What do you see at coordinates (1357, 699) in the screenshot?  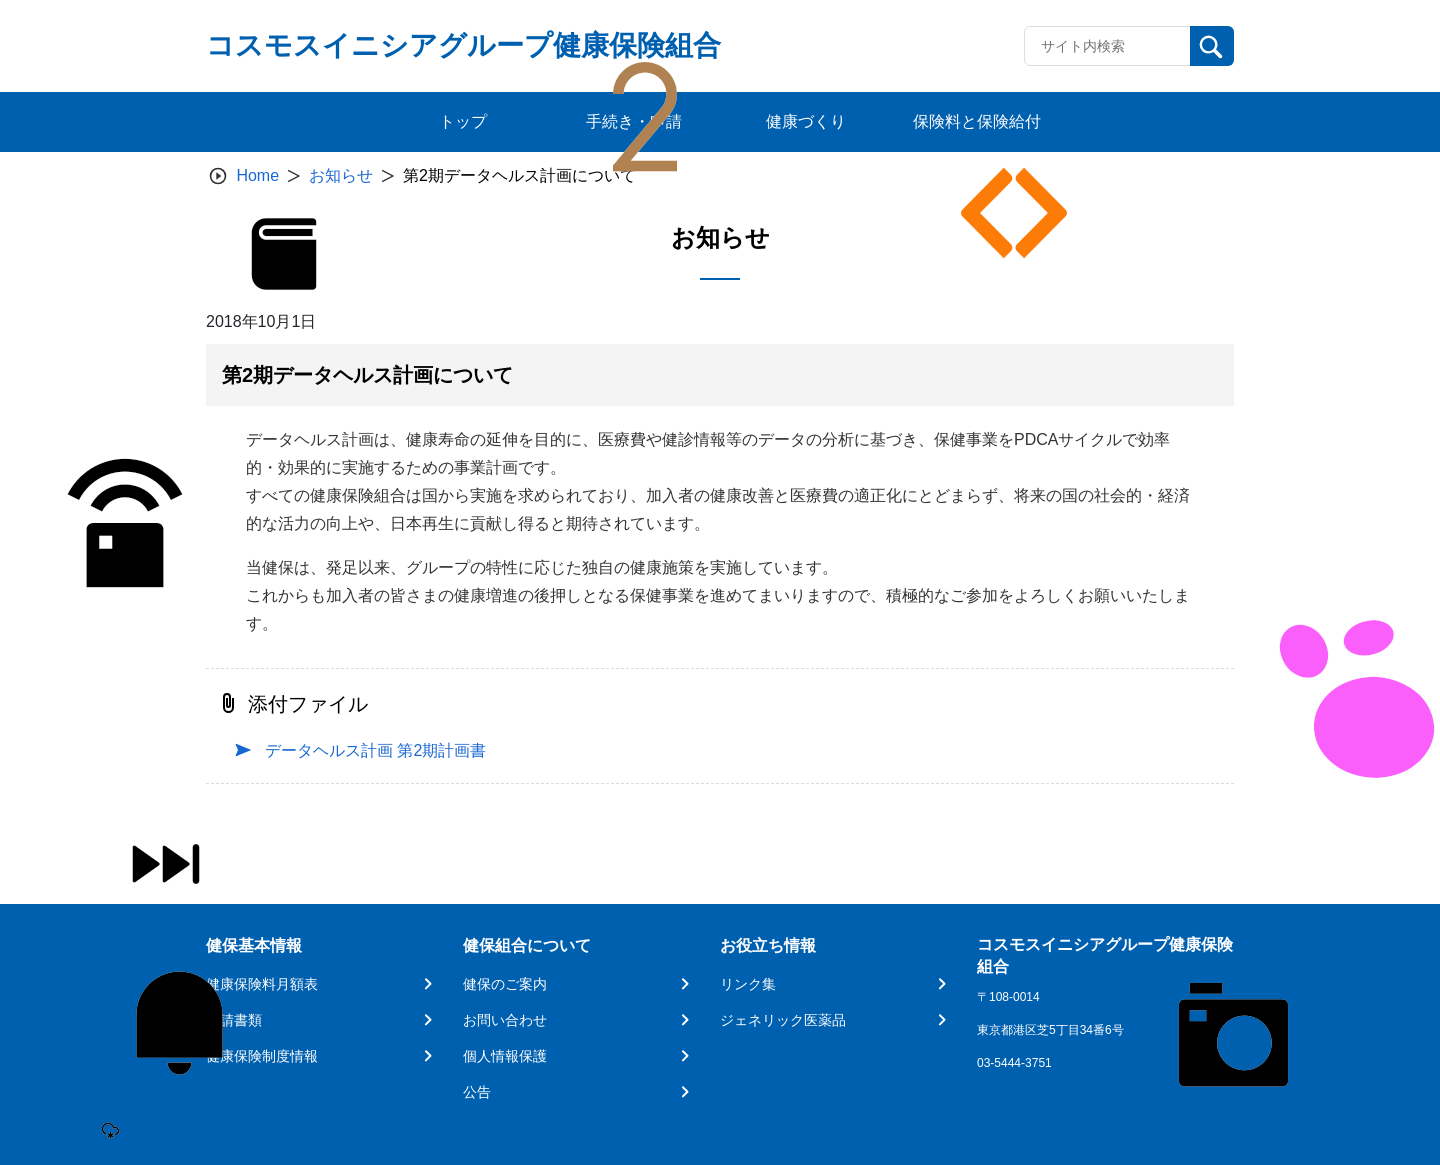 I see `open Logseq knowledge management app` at bounding box center [1357, 699].